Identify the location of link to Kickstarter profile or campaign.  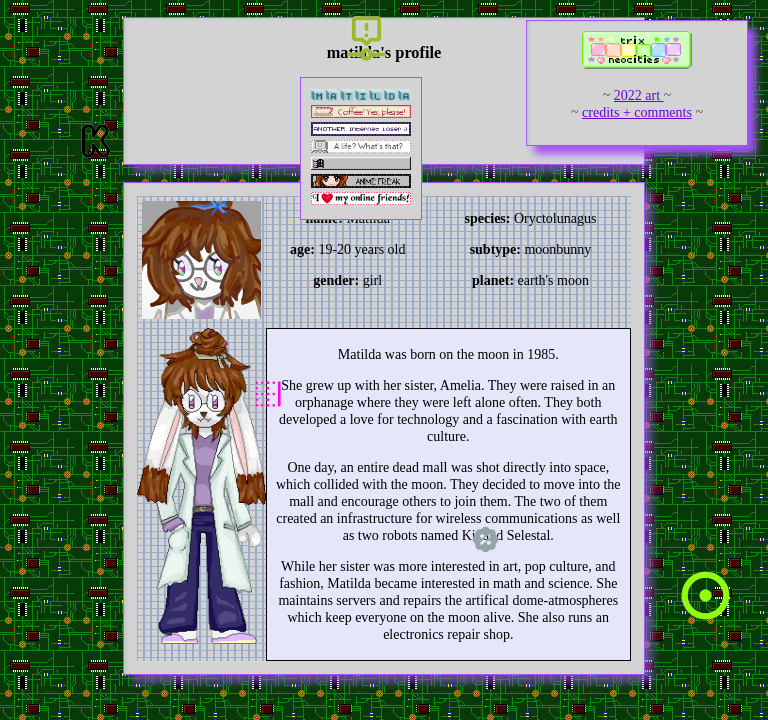
(95, 141).